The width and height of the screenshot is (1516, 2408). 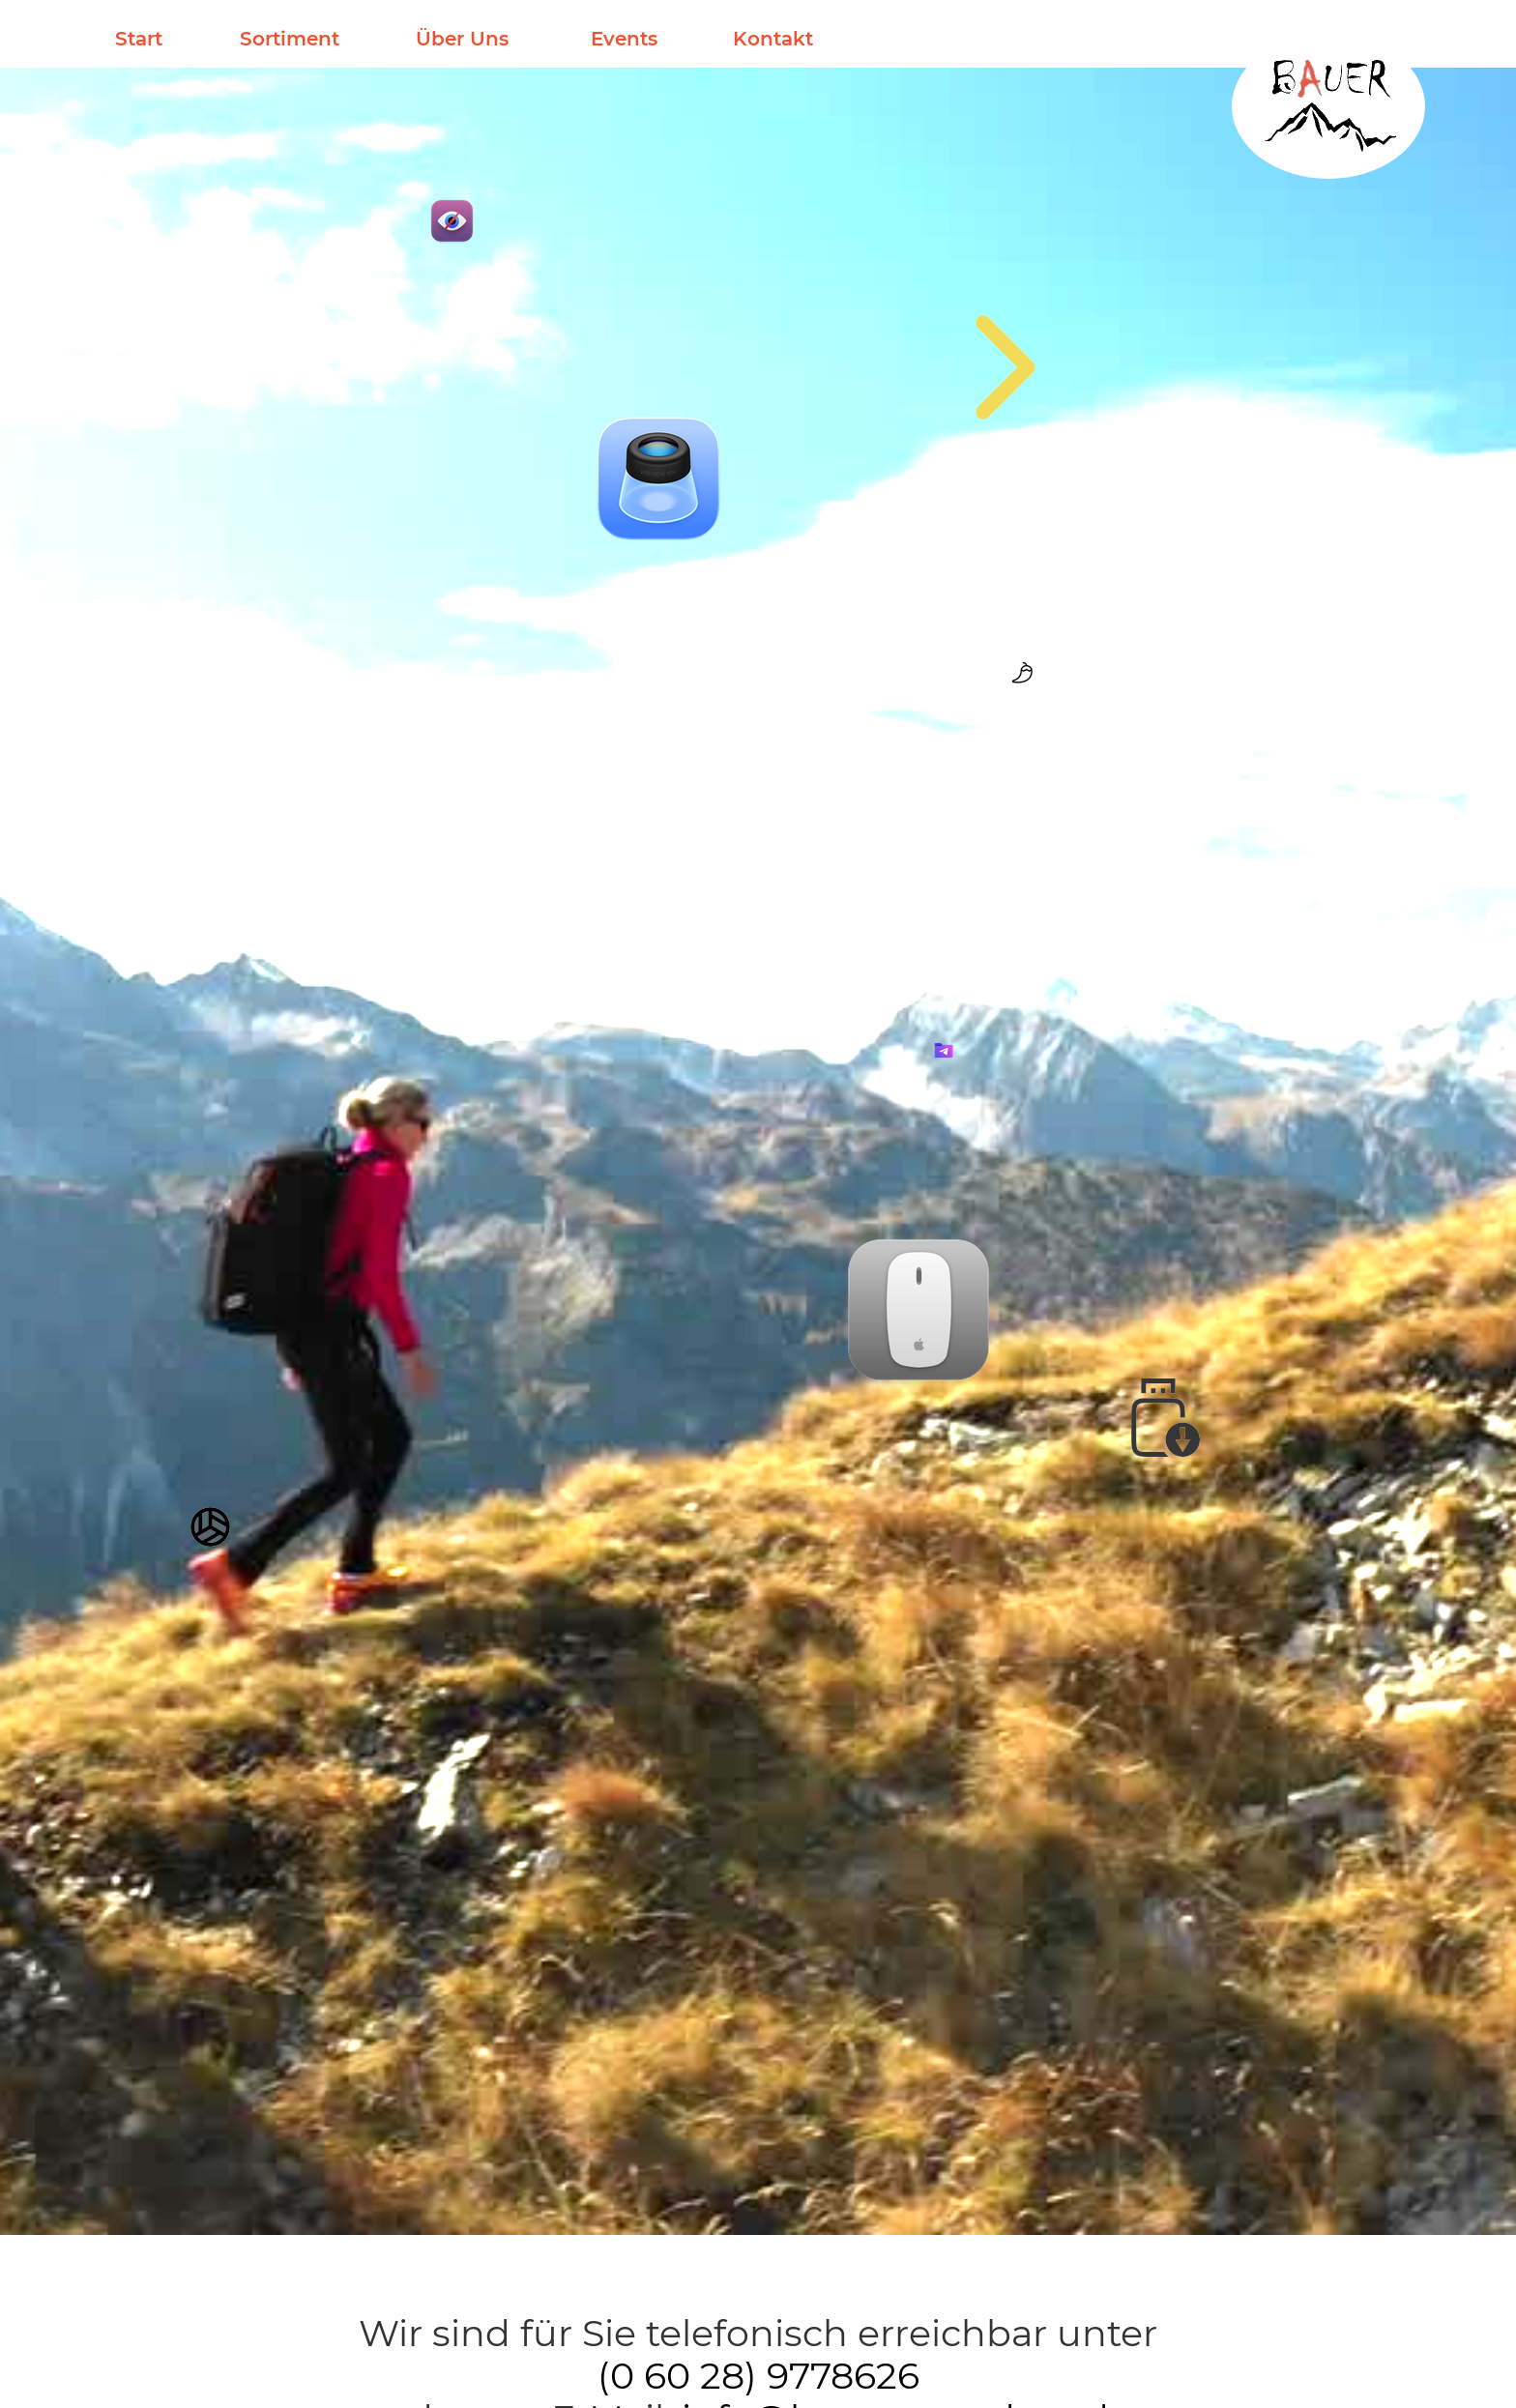 I want to click on open privacy and security settings, so click(x=452, y=220).